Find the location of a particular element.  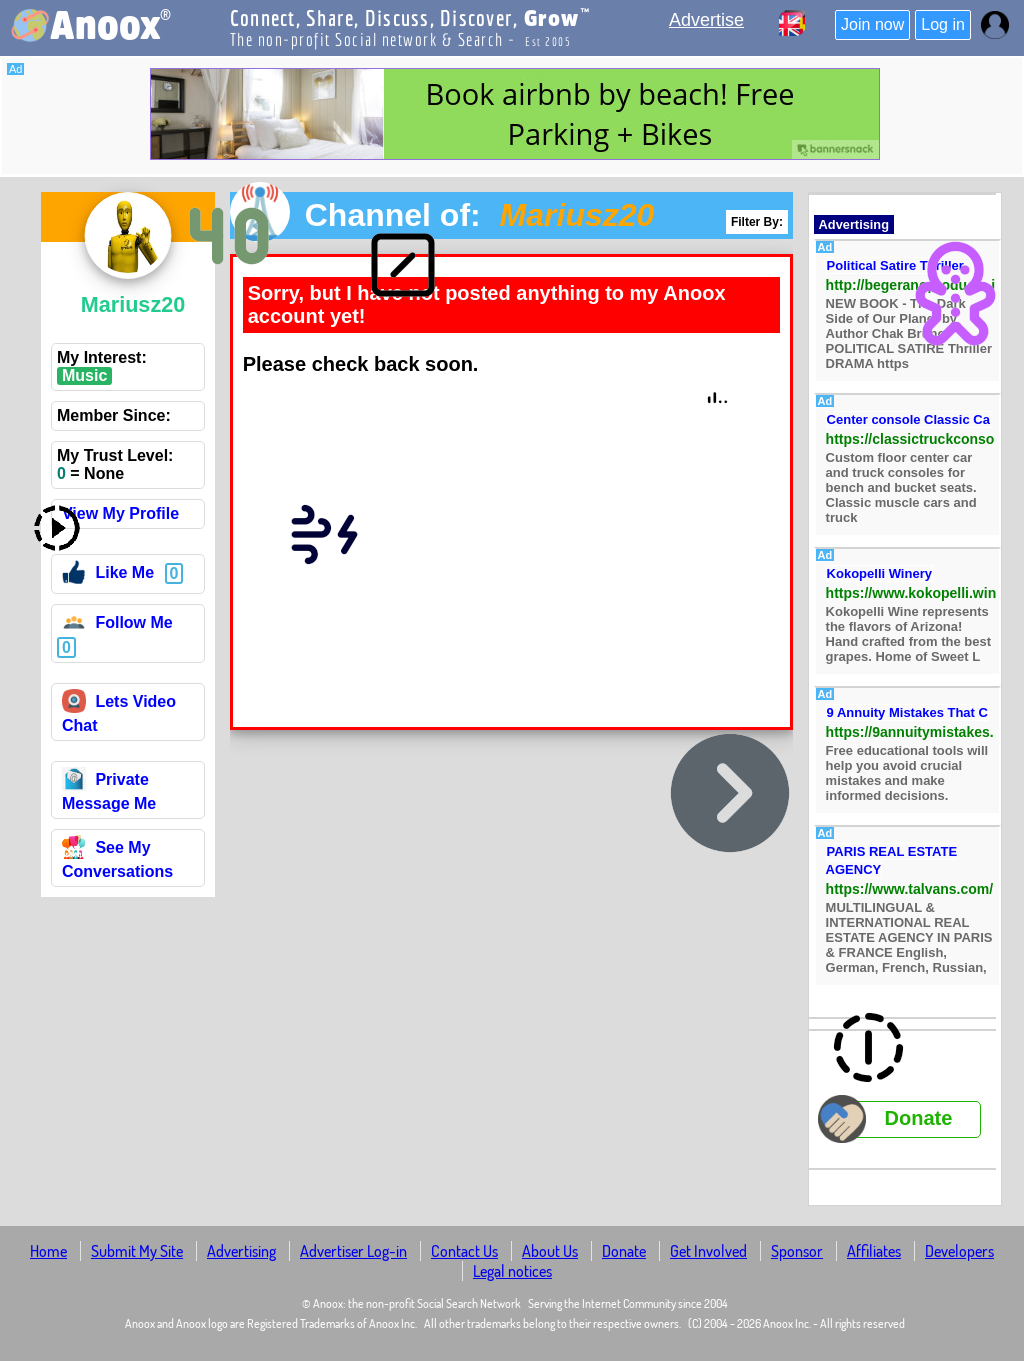

go to next item or page is located at coordinates (730, 793).